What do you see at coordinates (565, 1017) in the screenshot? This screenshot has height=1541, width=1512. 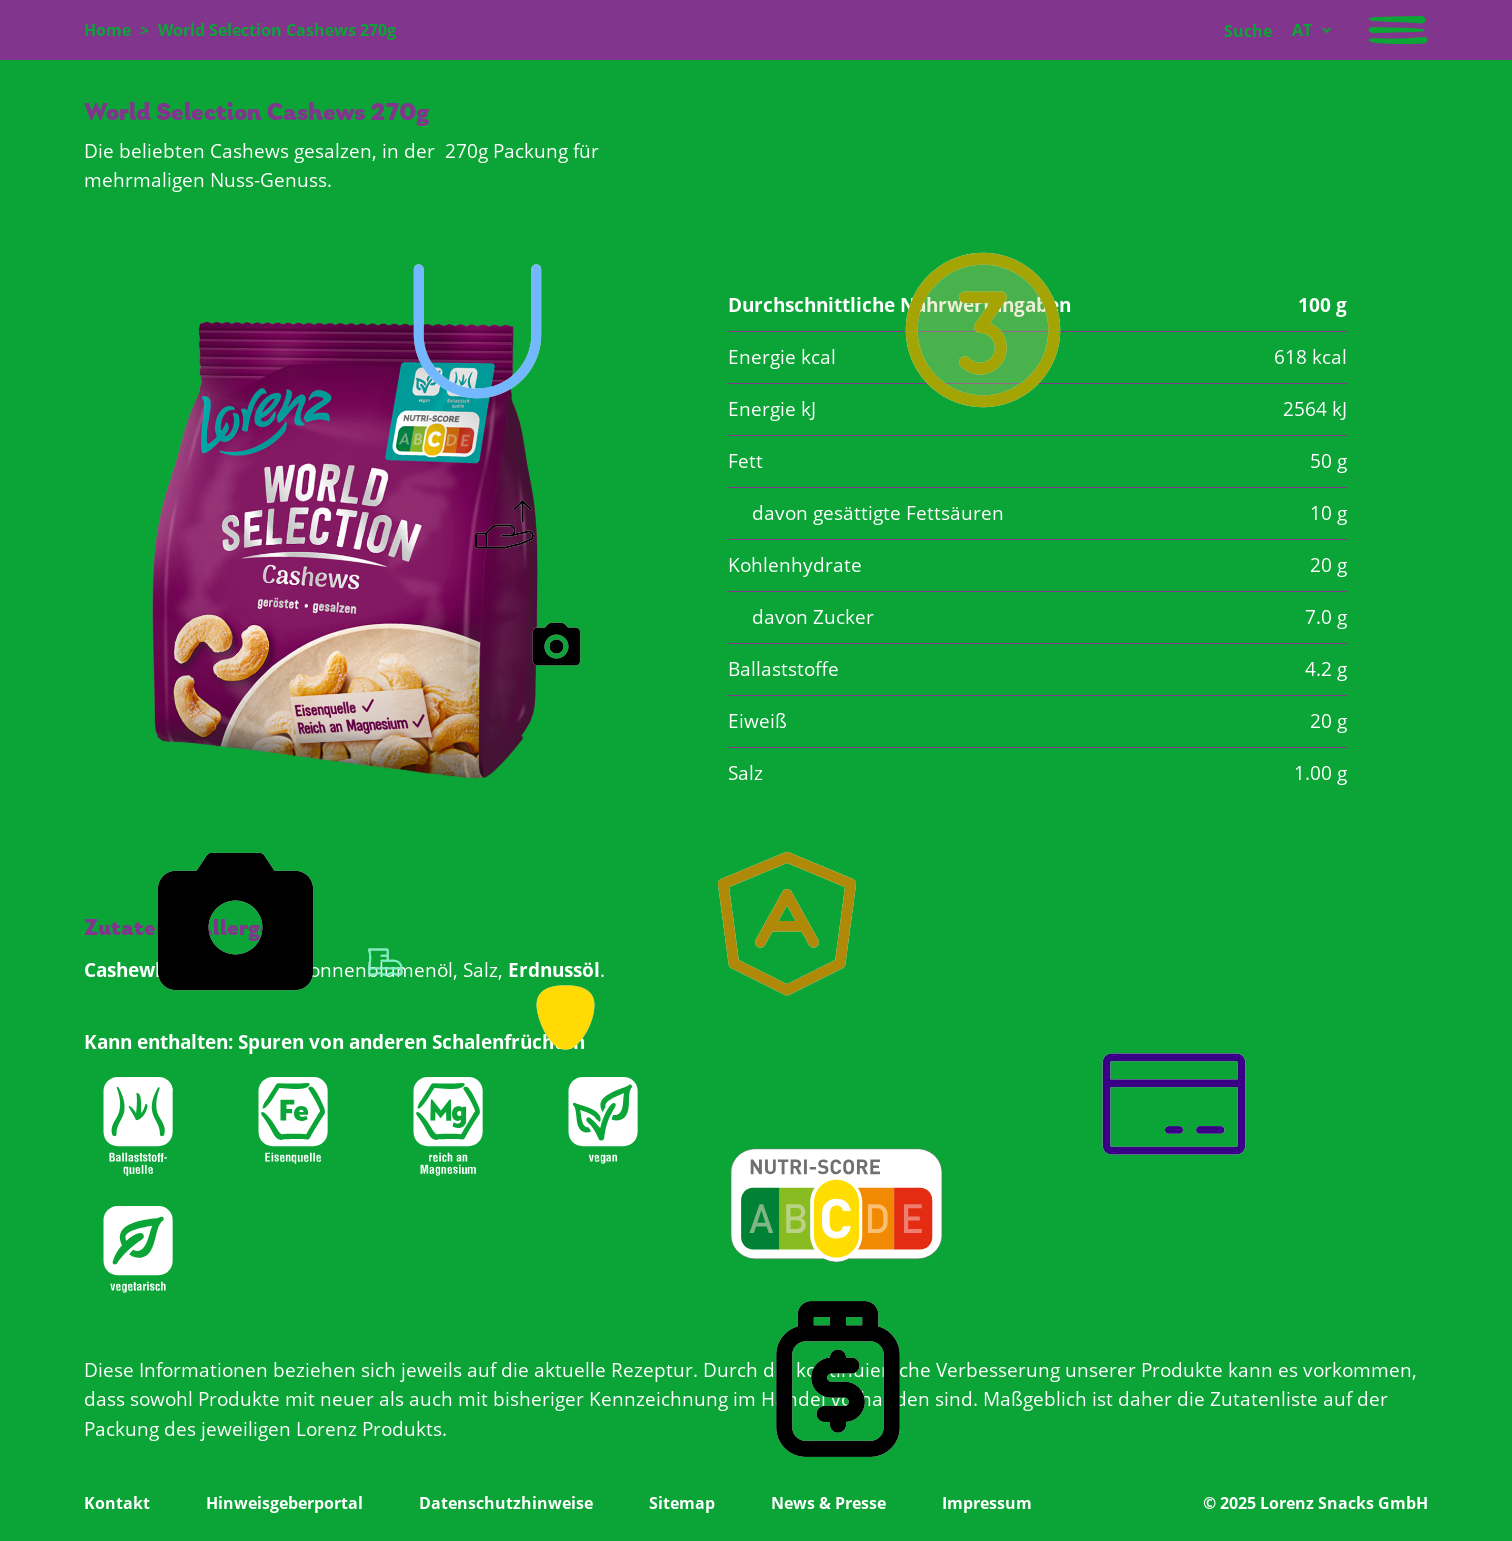 I see `access guitar or music tools` at bounding box center [565, 1017].